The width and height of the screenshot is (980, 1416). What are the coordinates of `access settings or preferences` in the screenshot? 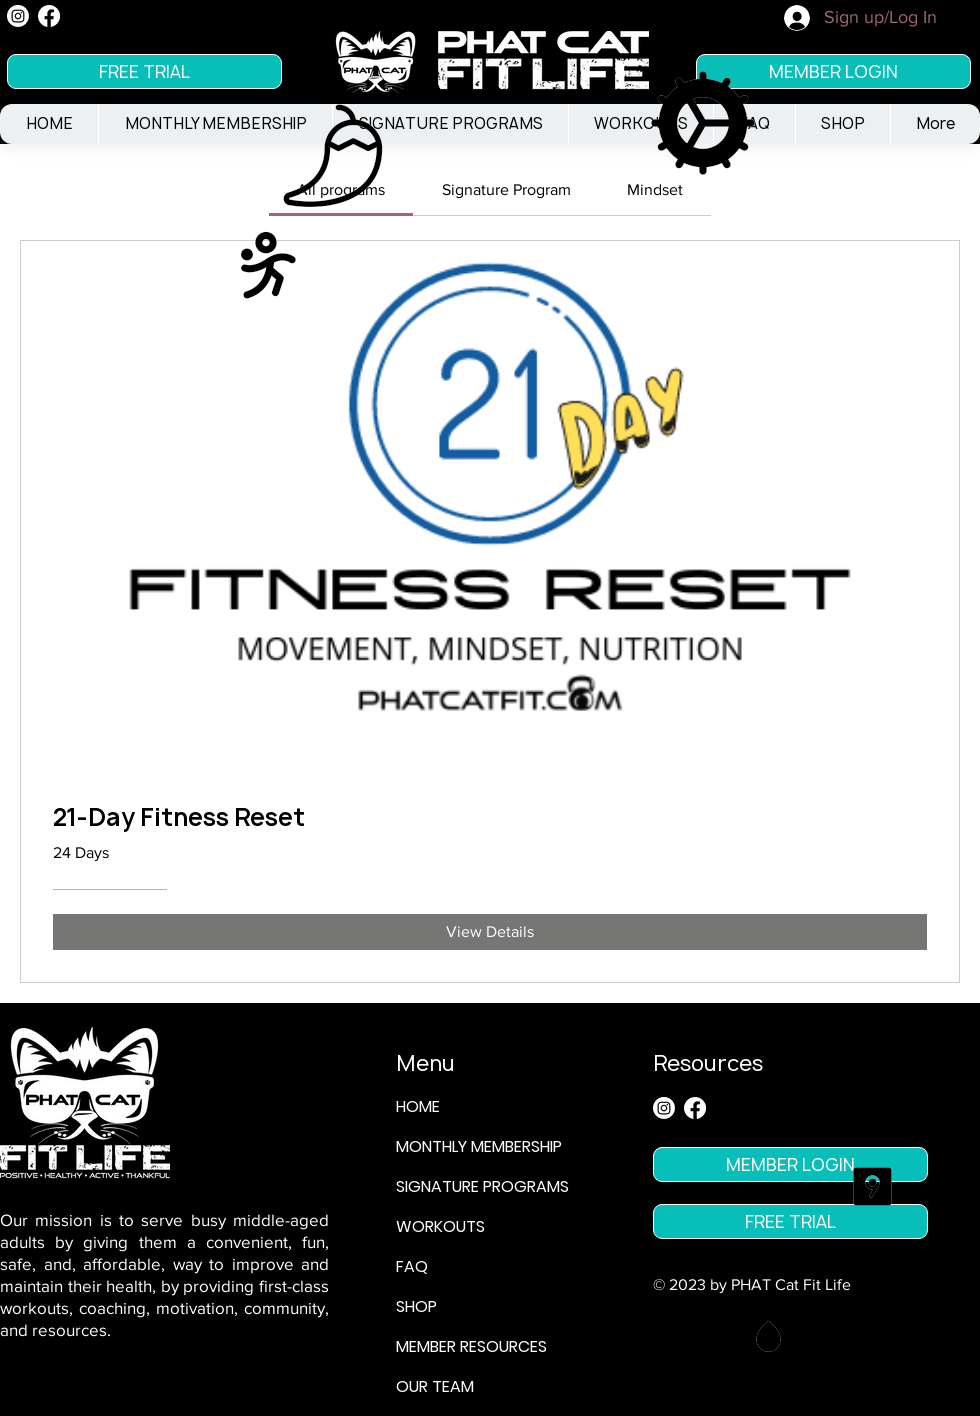 It's located at (703, 123).